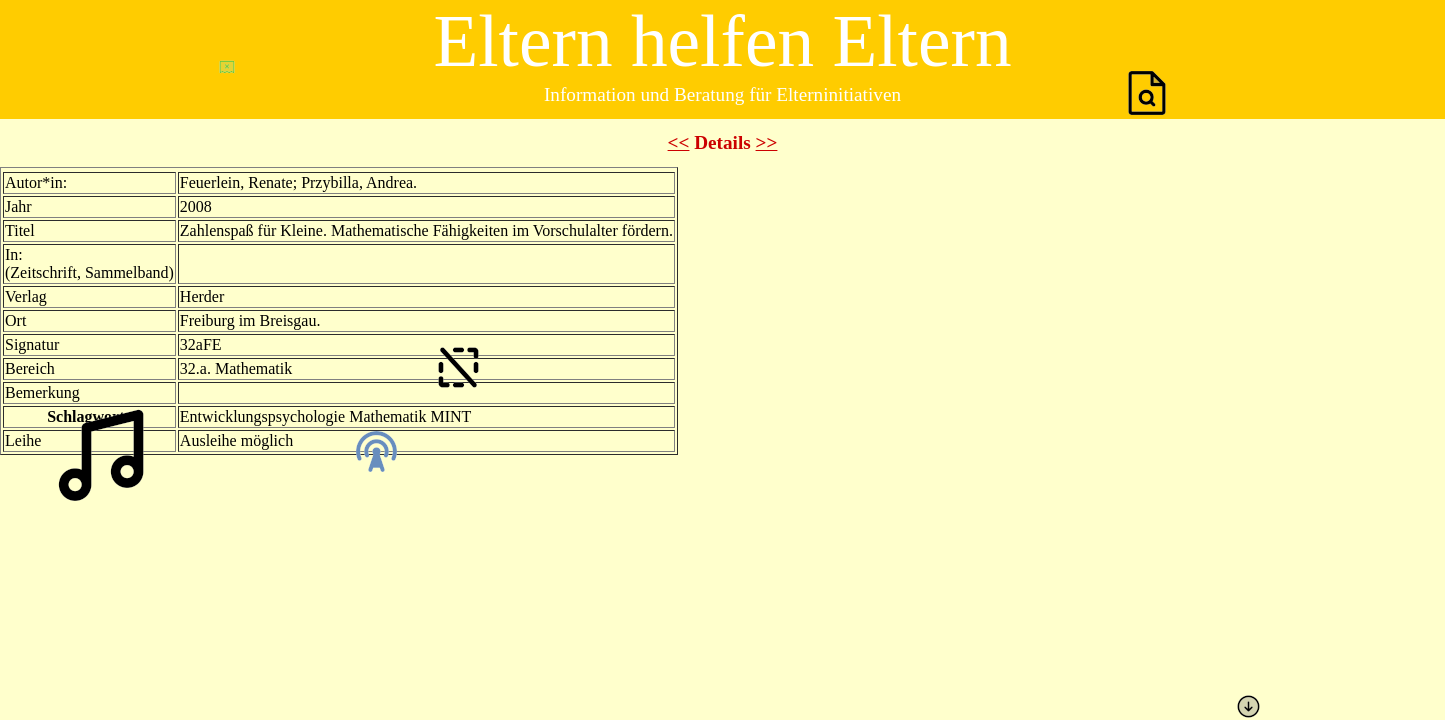 This screenshot has width=1445, height=720. What do you see at coordinates (1248, 706) in the screenshot?
I see `download file or content` at bounding box center [1248, 706].